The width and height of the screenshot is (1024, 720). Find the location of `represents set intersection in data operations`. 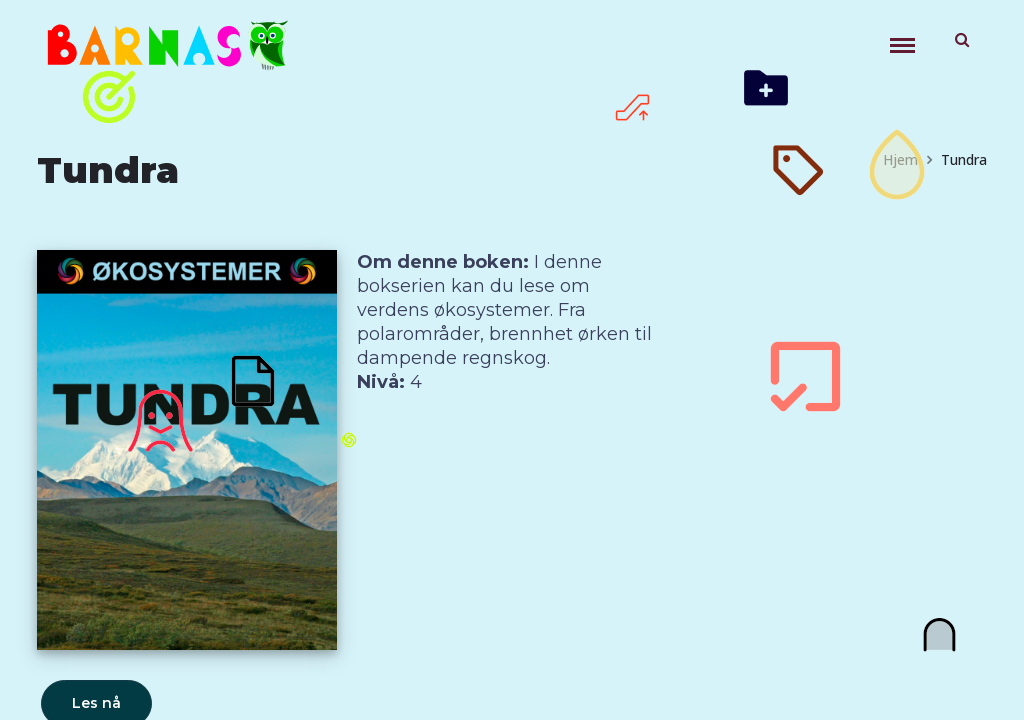

represents set intersection in data operations is located at coordinates (939, 635).